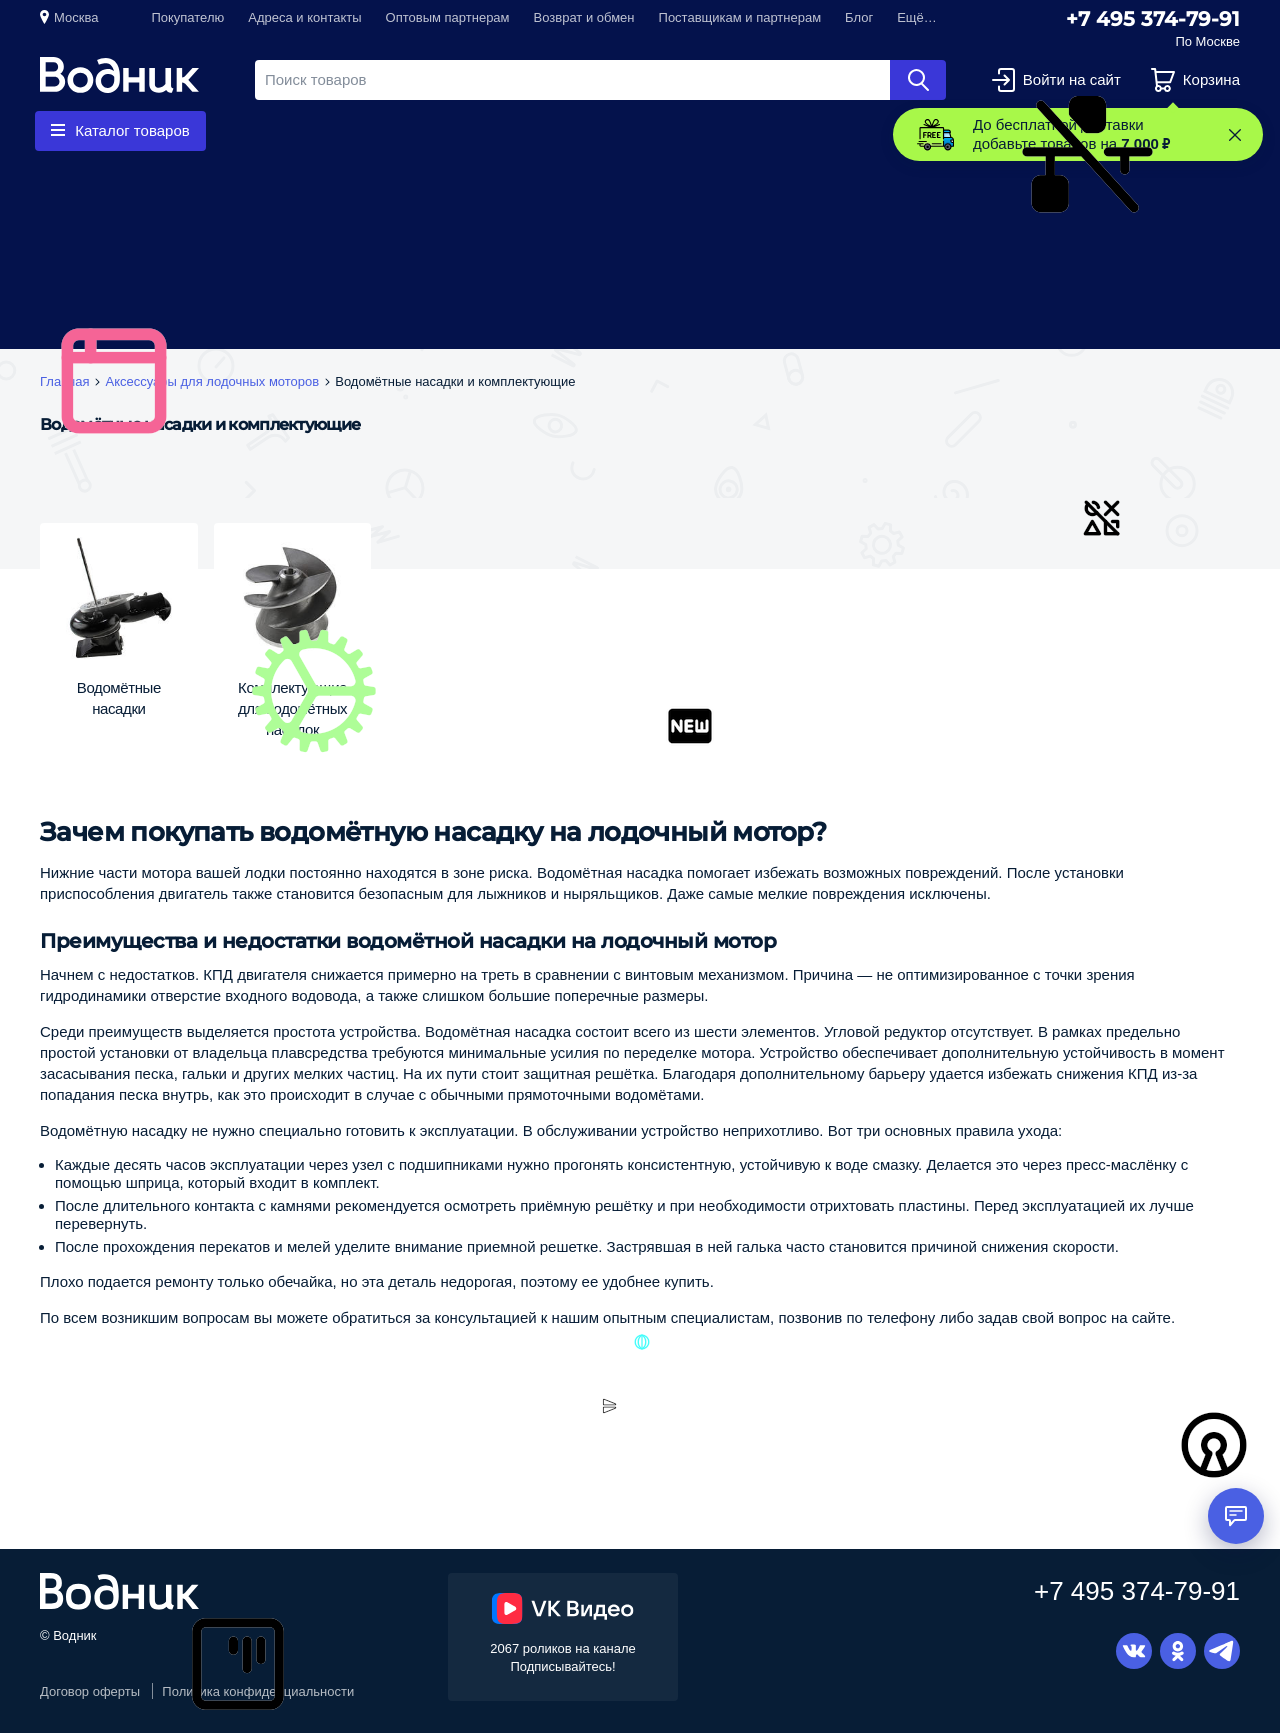 The image size is (1280, 1733). I want to click on connect to OpenVPN service, so click(1214, 1445).